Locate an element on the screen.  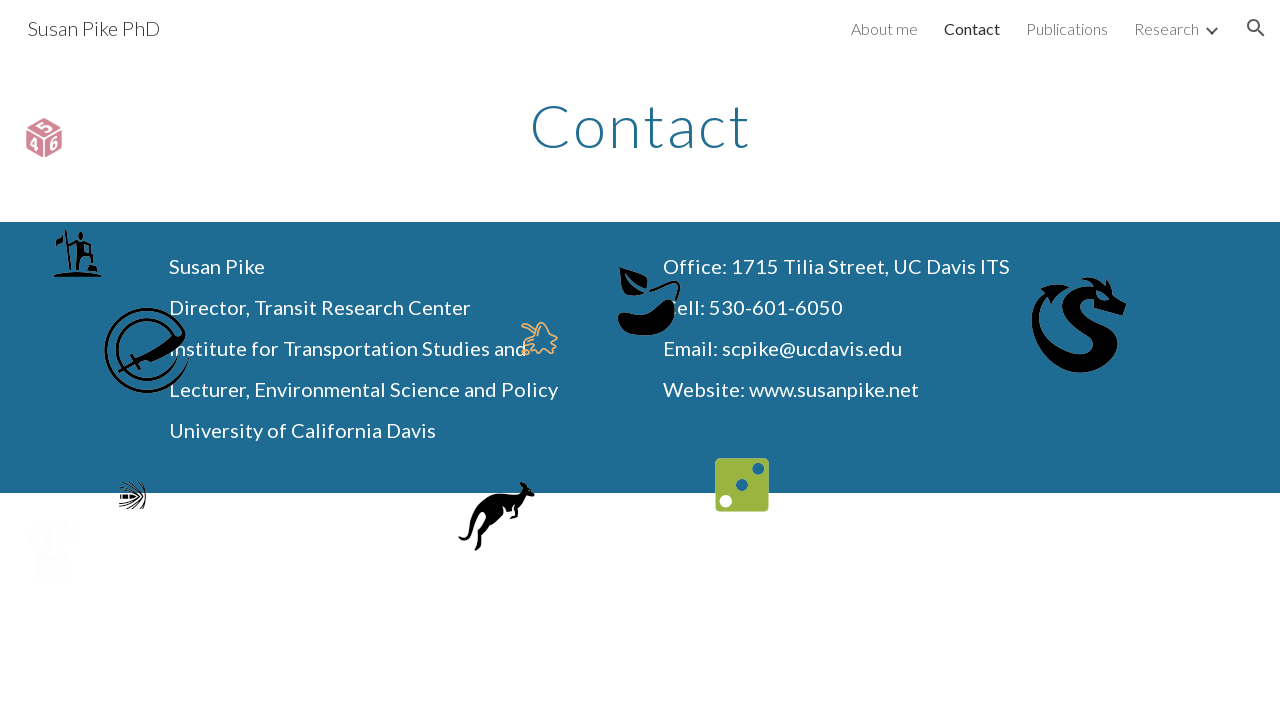
slime or goo enemy in a game interface is located at coordinates (539, 338).